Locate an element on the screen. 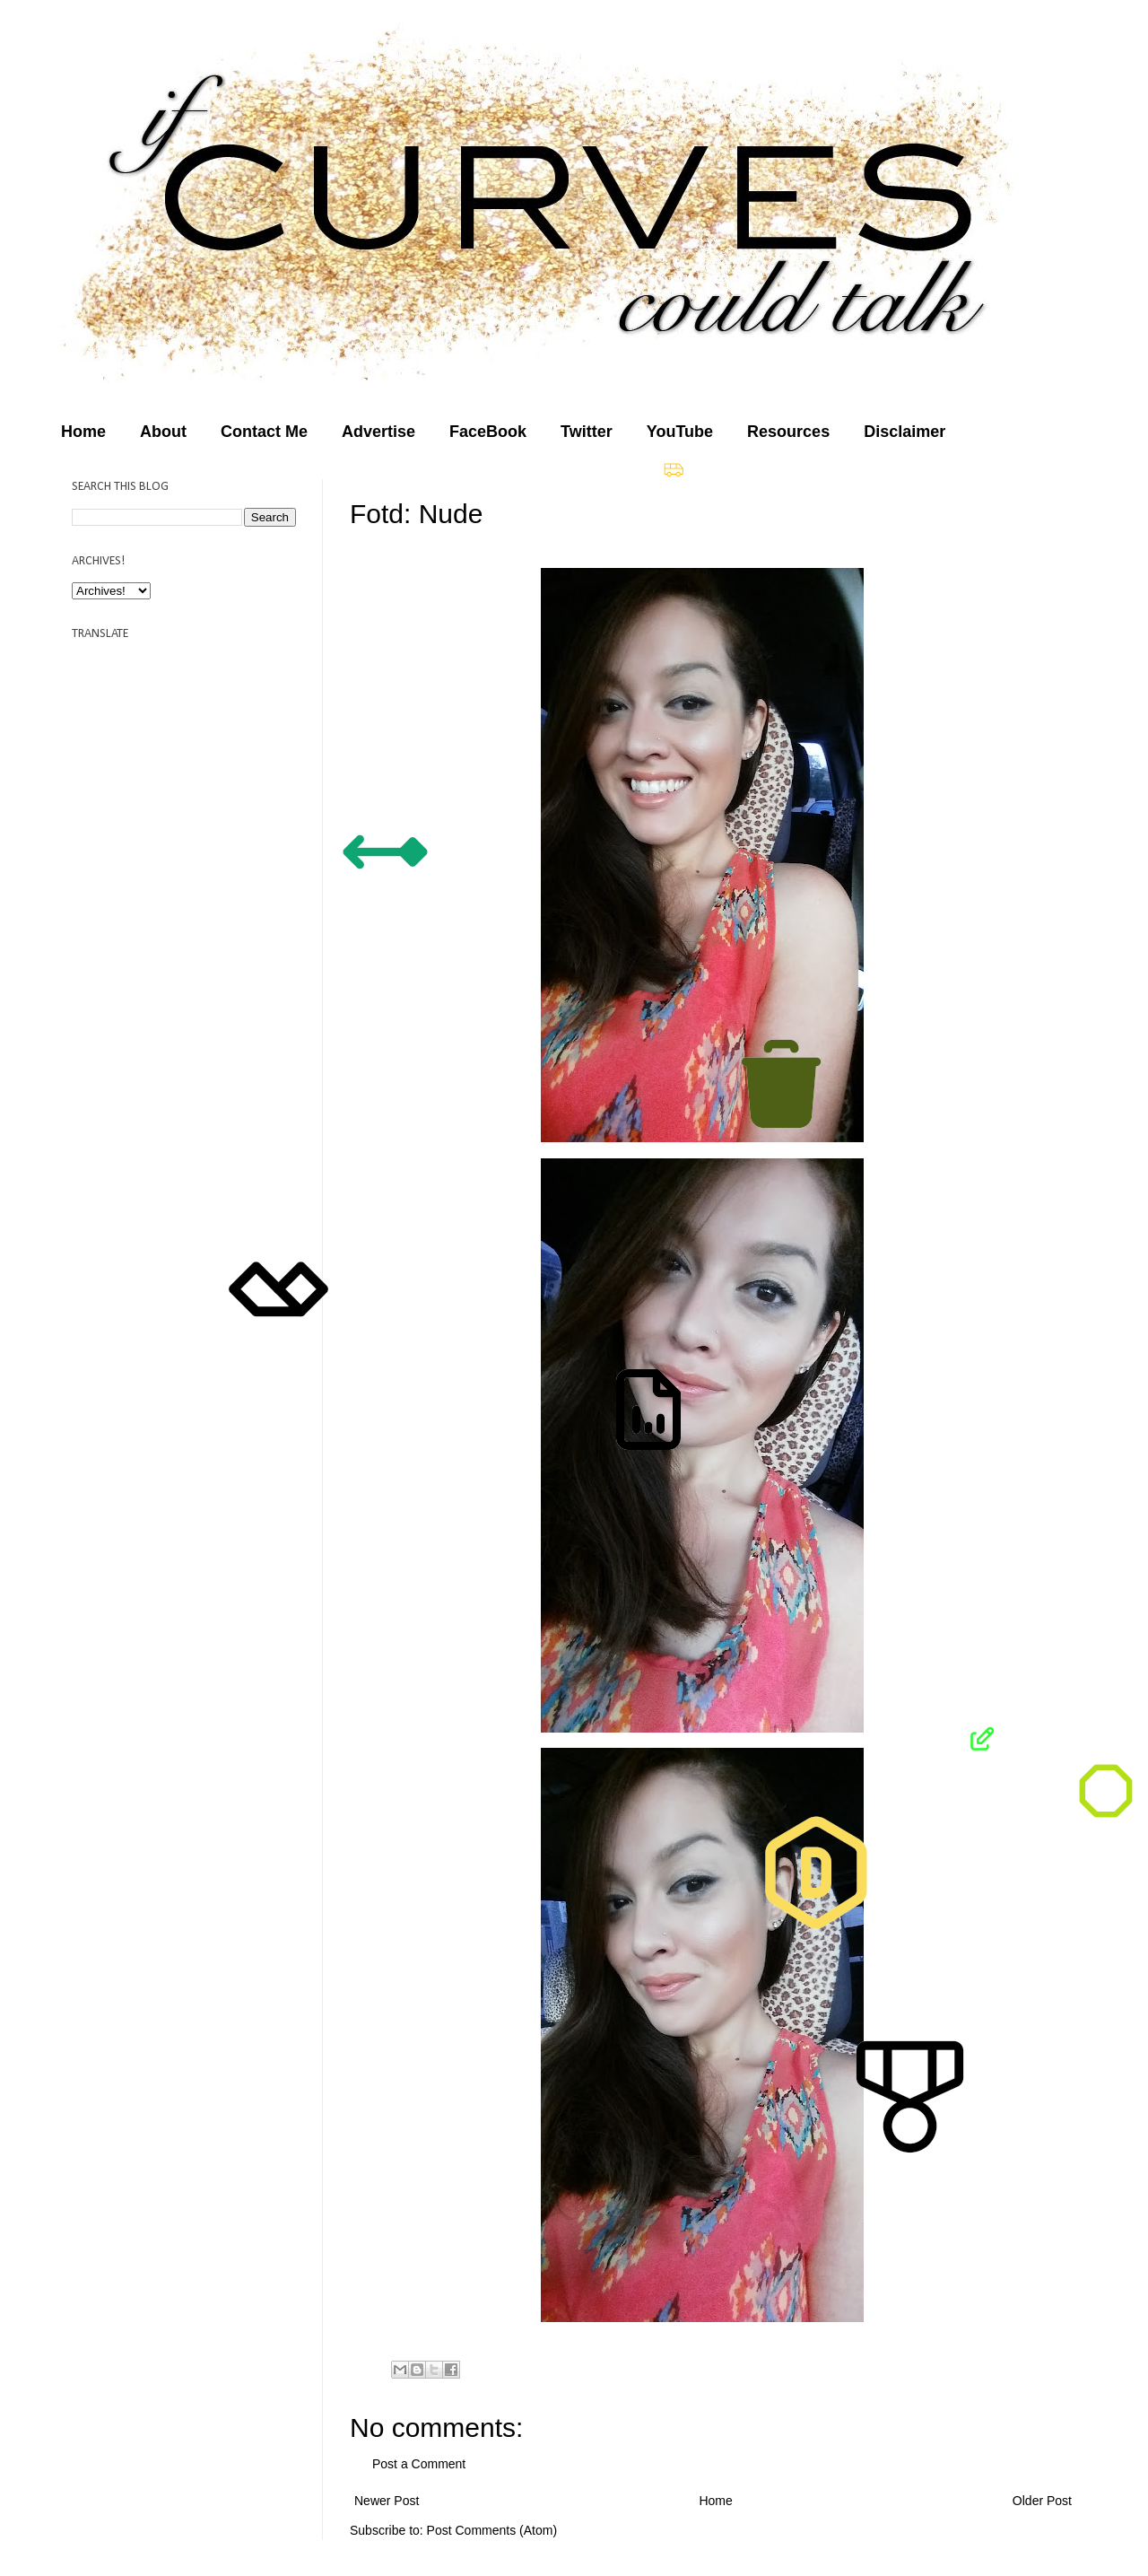 This screenshot has width=1148, height=2576. delete selected item is located at coordinates (781, 1084).